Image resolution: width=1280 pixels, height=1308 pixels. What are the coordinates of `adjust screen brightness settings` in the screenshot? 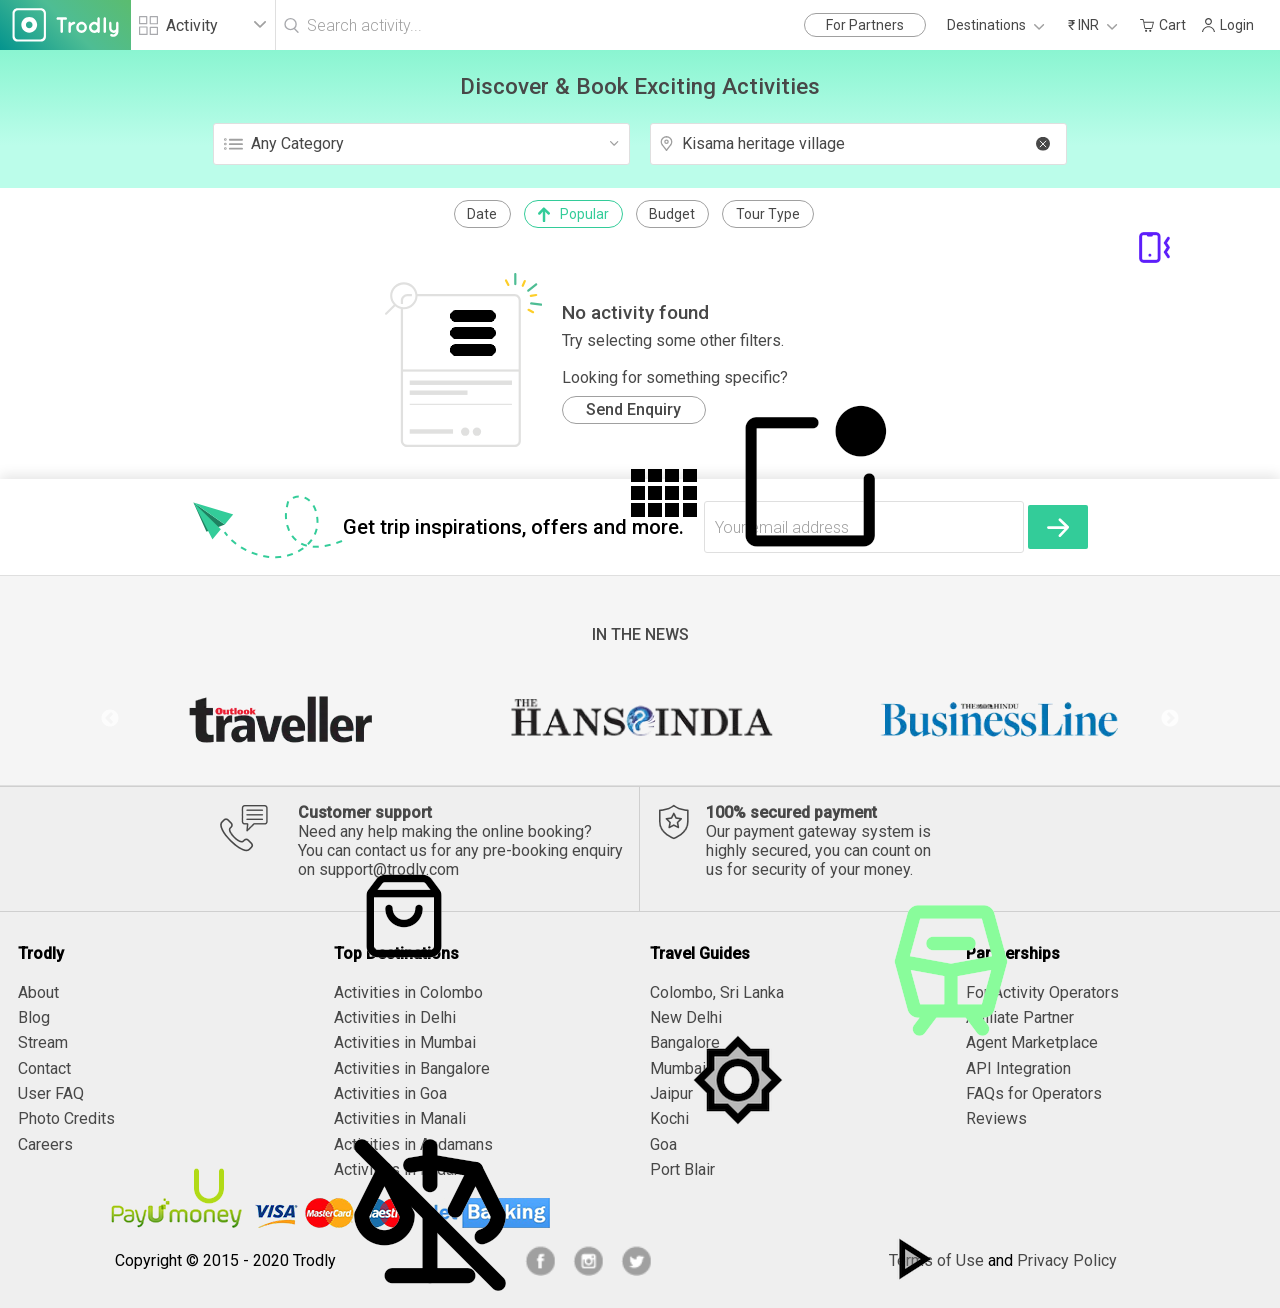 It's located at (738, 1080).